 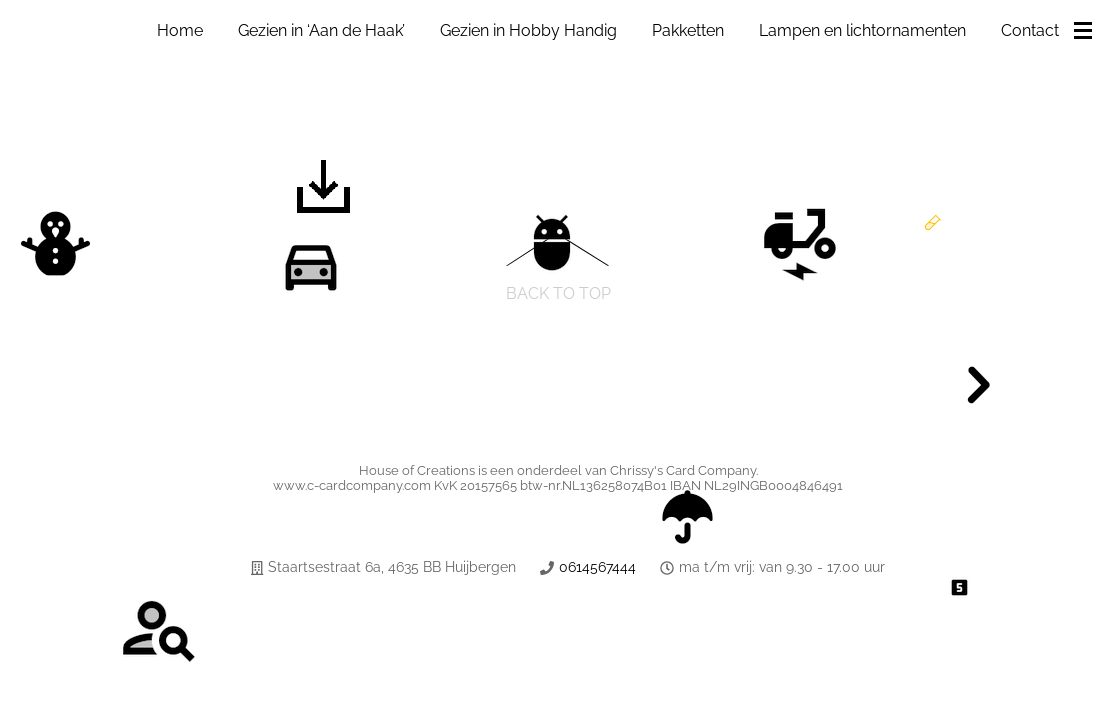 I want to click on search for a contact or user, so click(x=159, y=626).